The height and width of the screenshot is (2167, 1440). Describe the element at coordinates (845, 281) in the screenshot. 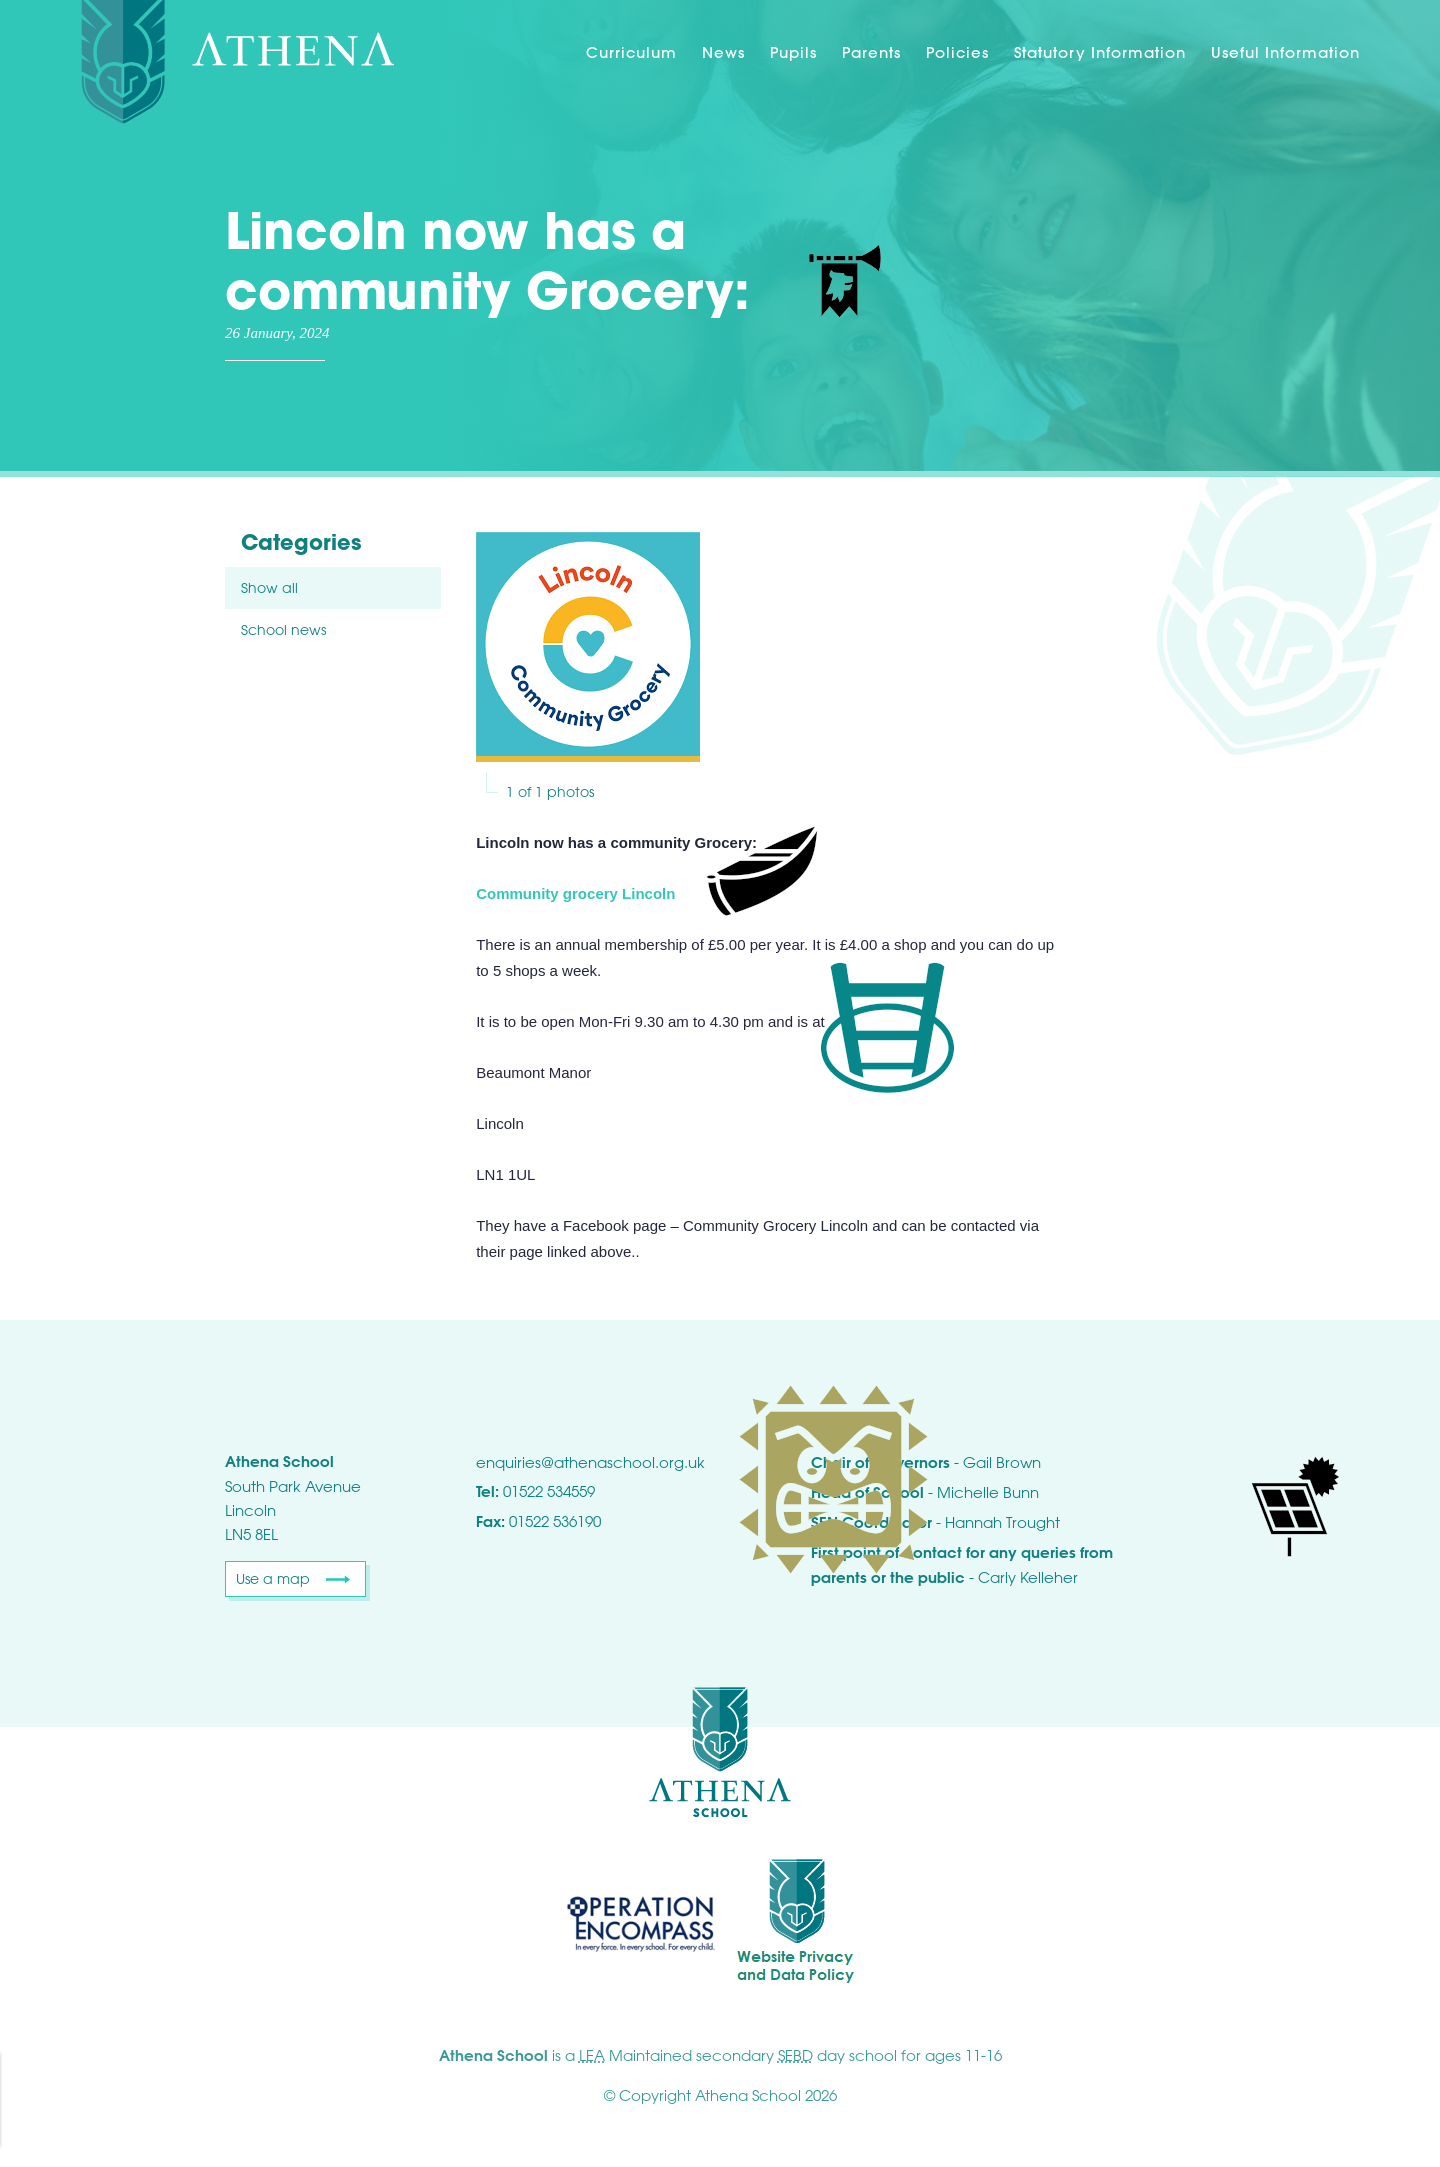

I see `announce a new achievement or milestone` at that location.